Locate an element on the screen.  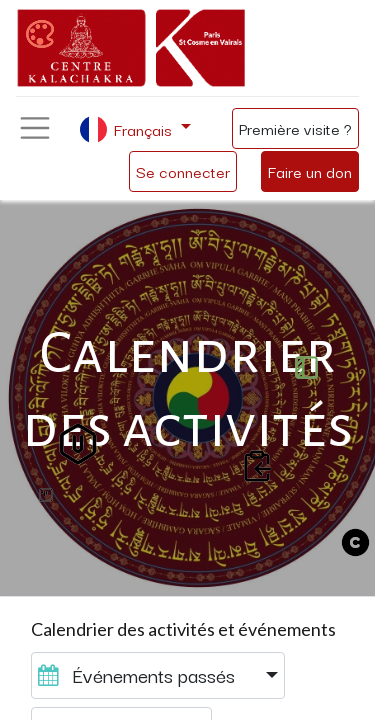
indicates a user or account badge is located at coordinates (78, 444).